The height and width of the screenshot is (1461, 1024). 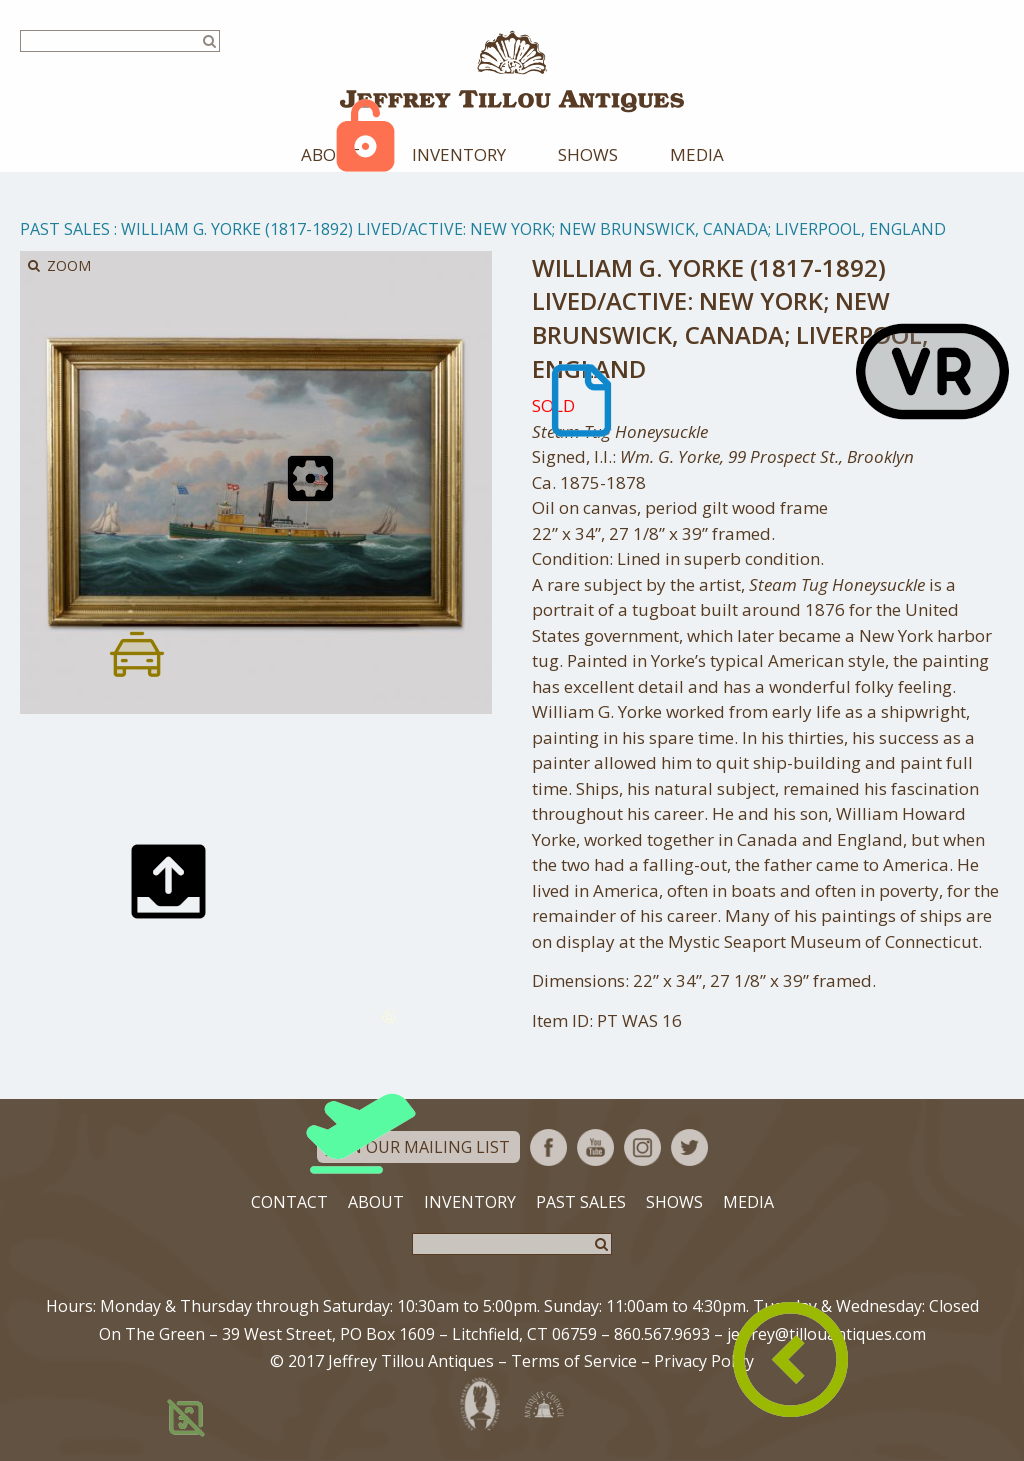 I want to click on disable function or formula mode, so click(x=186, y=1418).